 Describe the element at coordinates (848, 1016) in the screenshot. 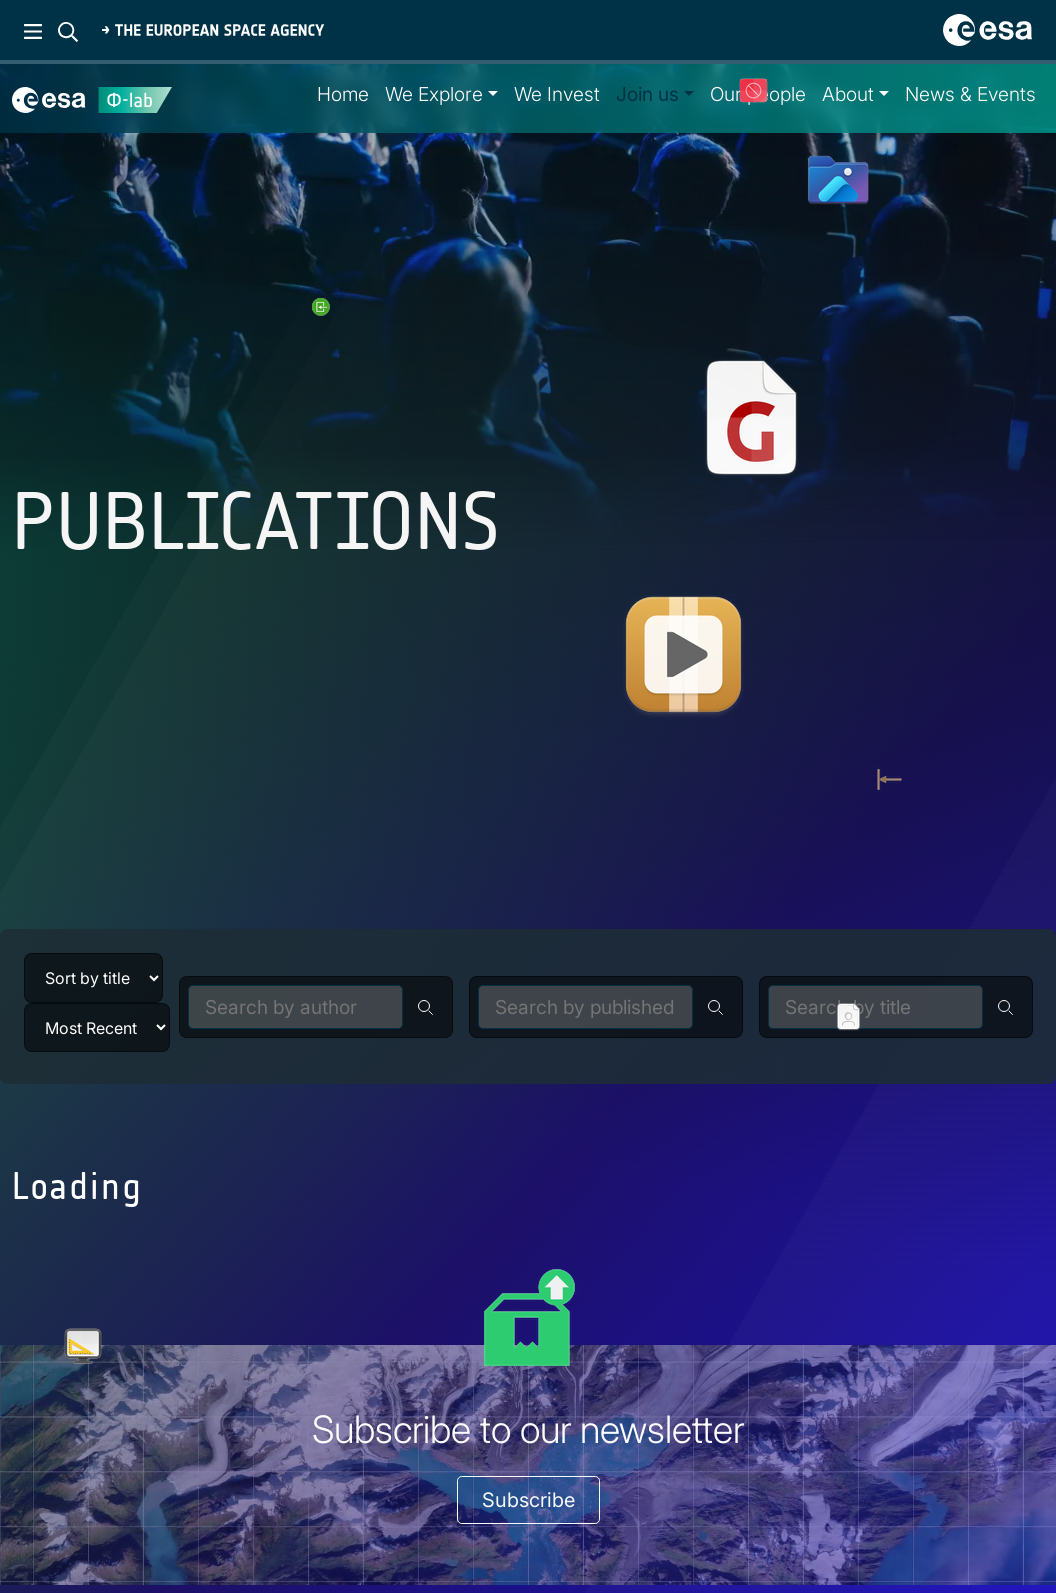

I see `view document author information` at that location.